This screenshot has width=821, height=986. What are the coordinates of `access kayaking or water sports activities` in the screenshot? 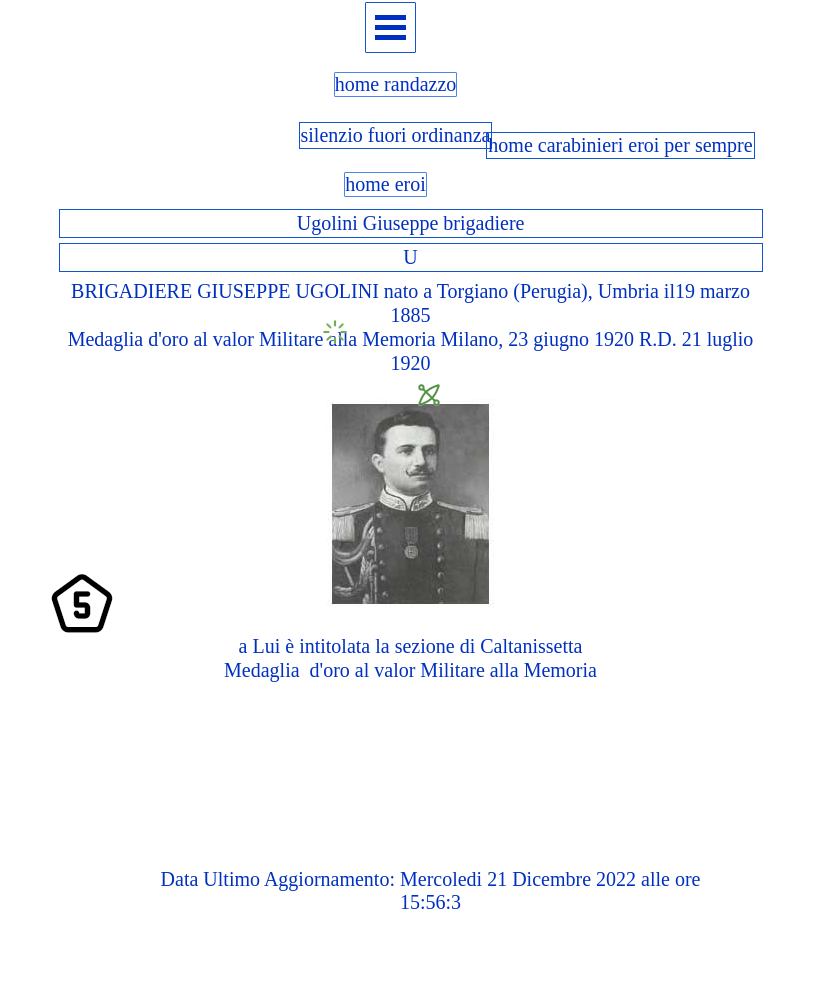 It's located at (429, 395).